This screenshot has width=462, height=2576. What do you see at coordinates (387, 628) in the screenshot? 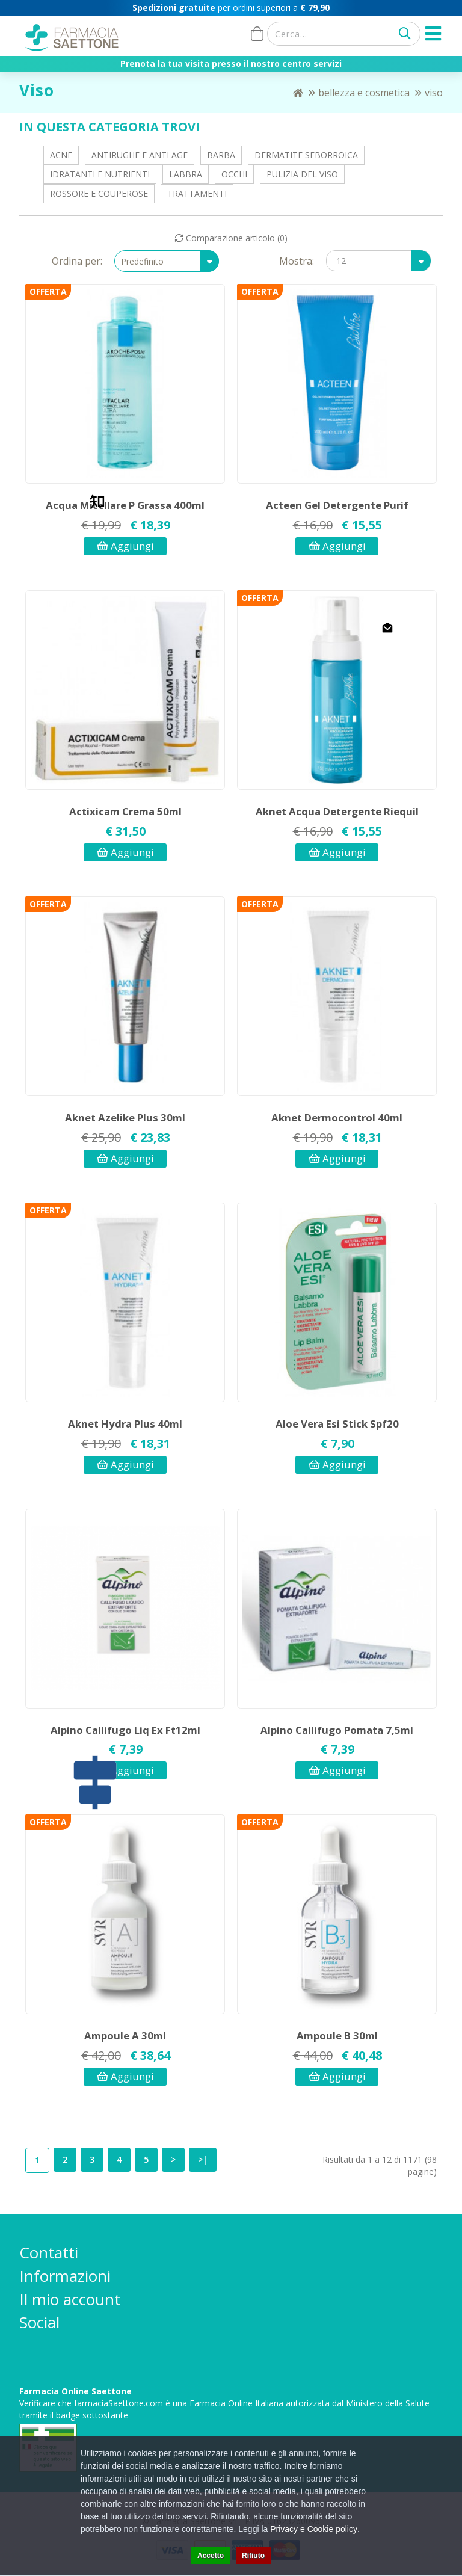
I see `indicates a read or opened email` at bounding box center [387, 628].